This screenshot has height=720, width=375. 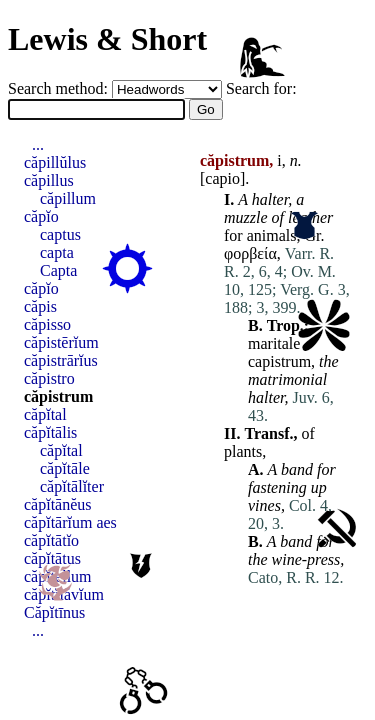 What do you see at coordinates (304, 225) in the screenshot?
I see `equip body armor or protective vest` at bounding box center [304, 225].